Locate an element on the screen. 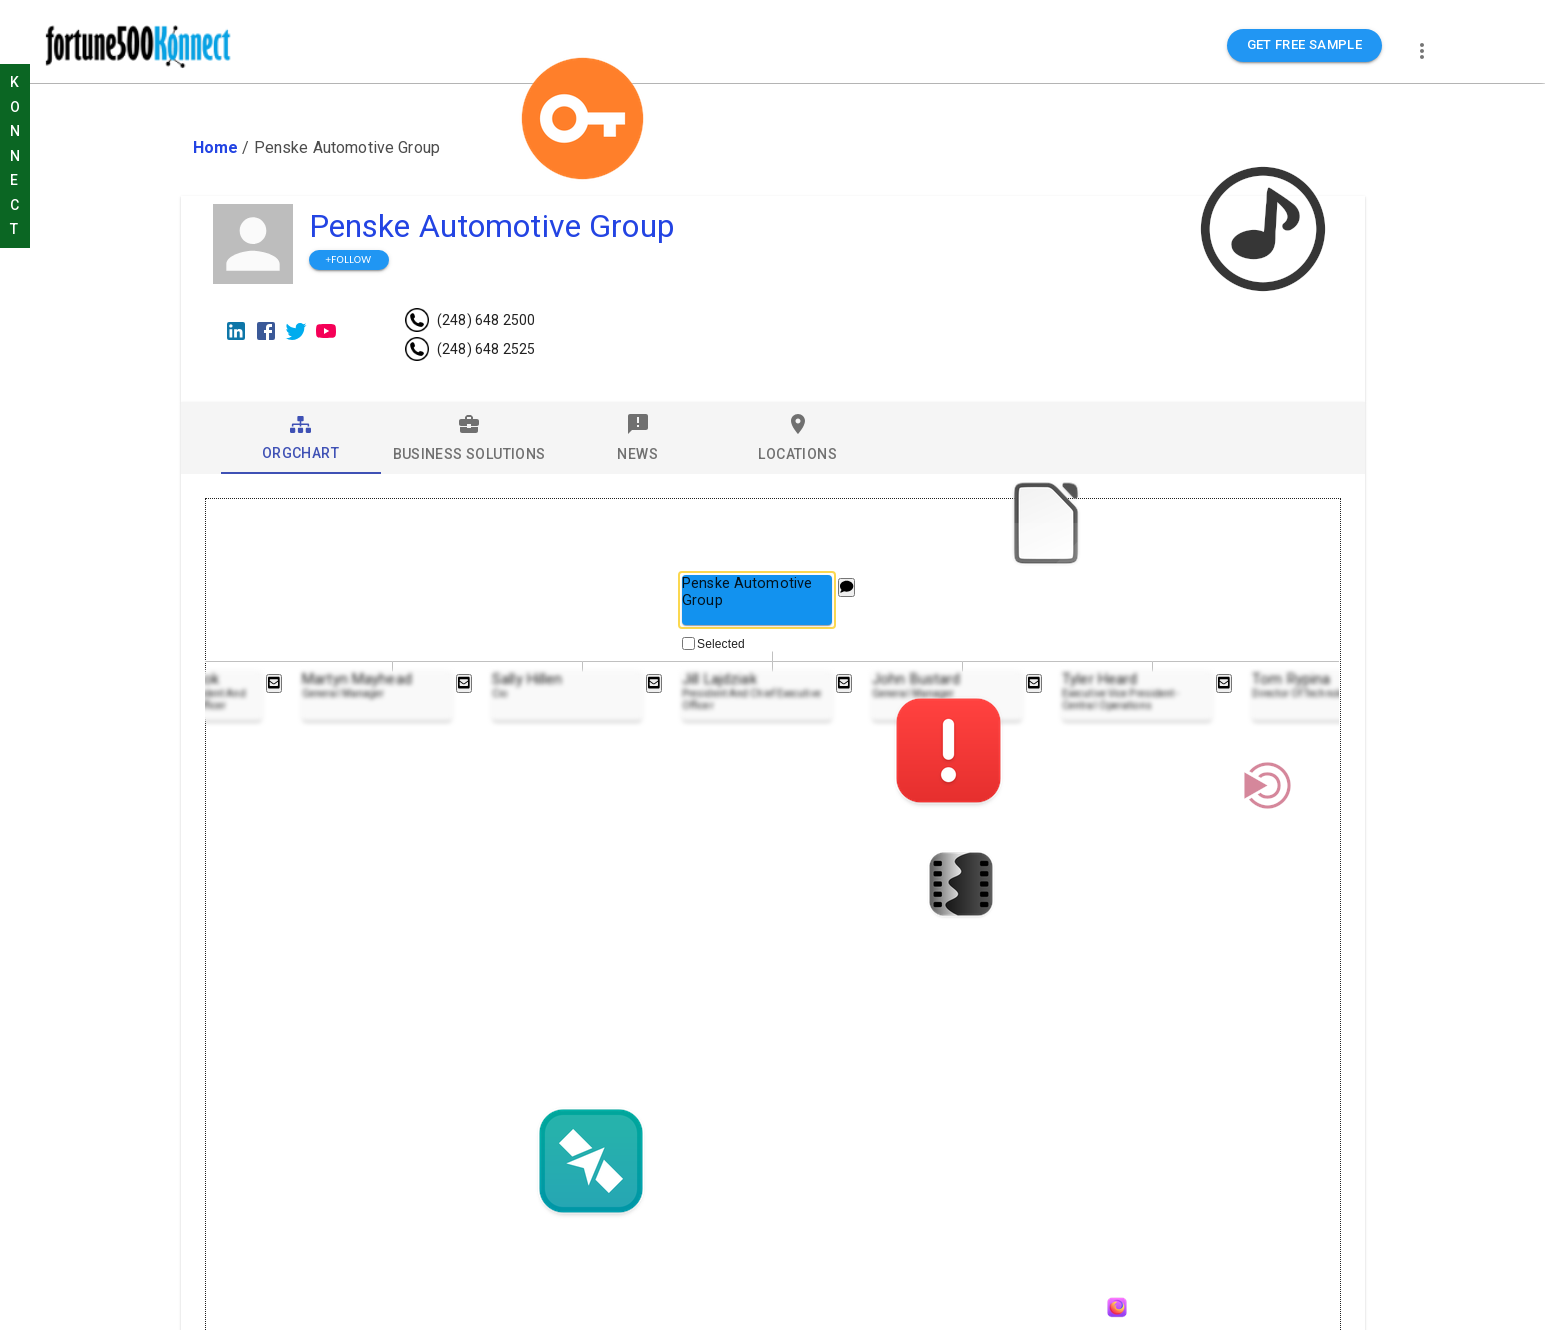 The height and width of the screenshot is (1330, 1545). launch gpredict satellite tracking application is located at coordinates (591, 1161).